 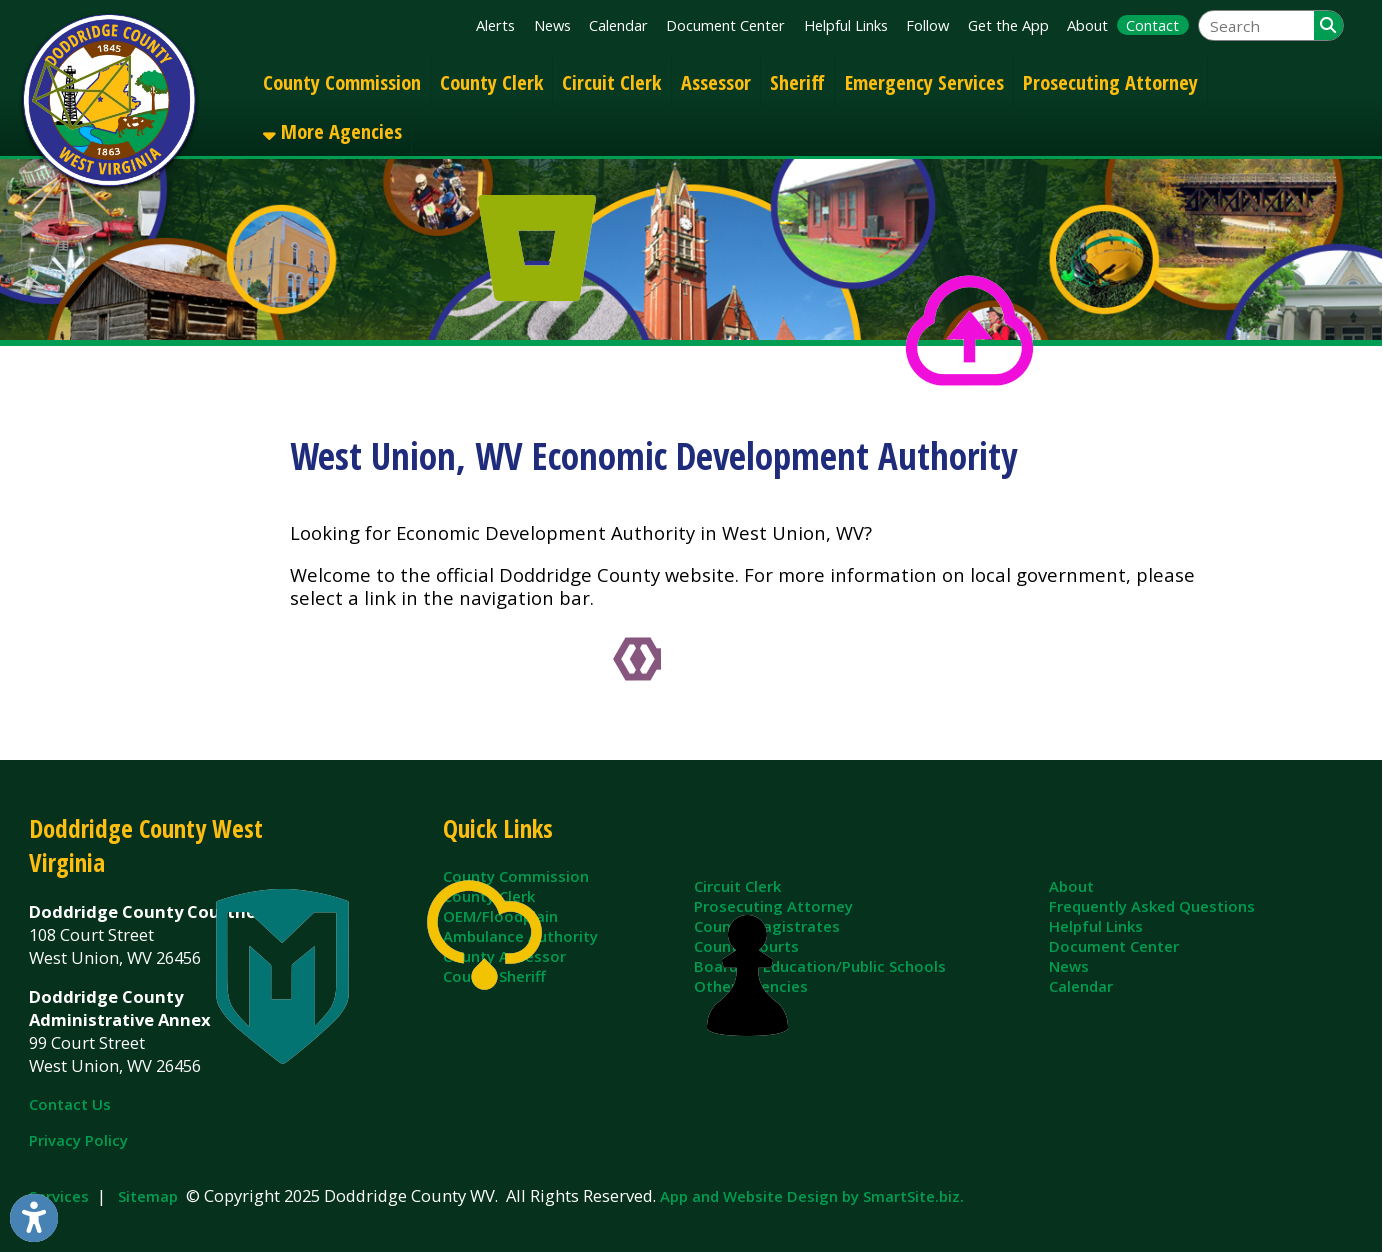 I want to click on upload file to cloud storage, so click(x=969, y=333).